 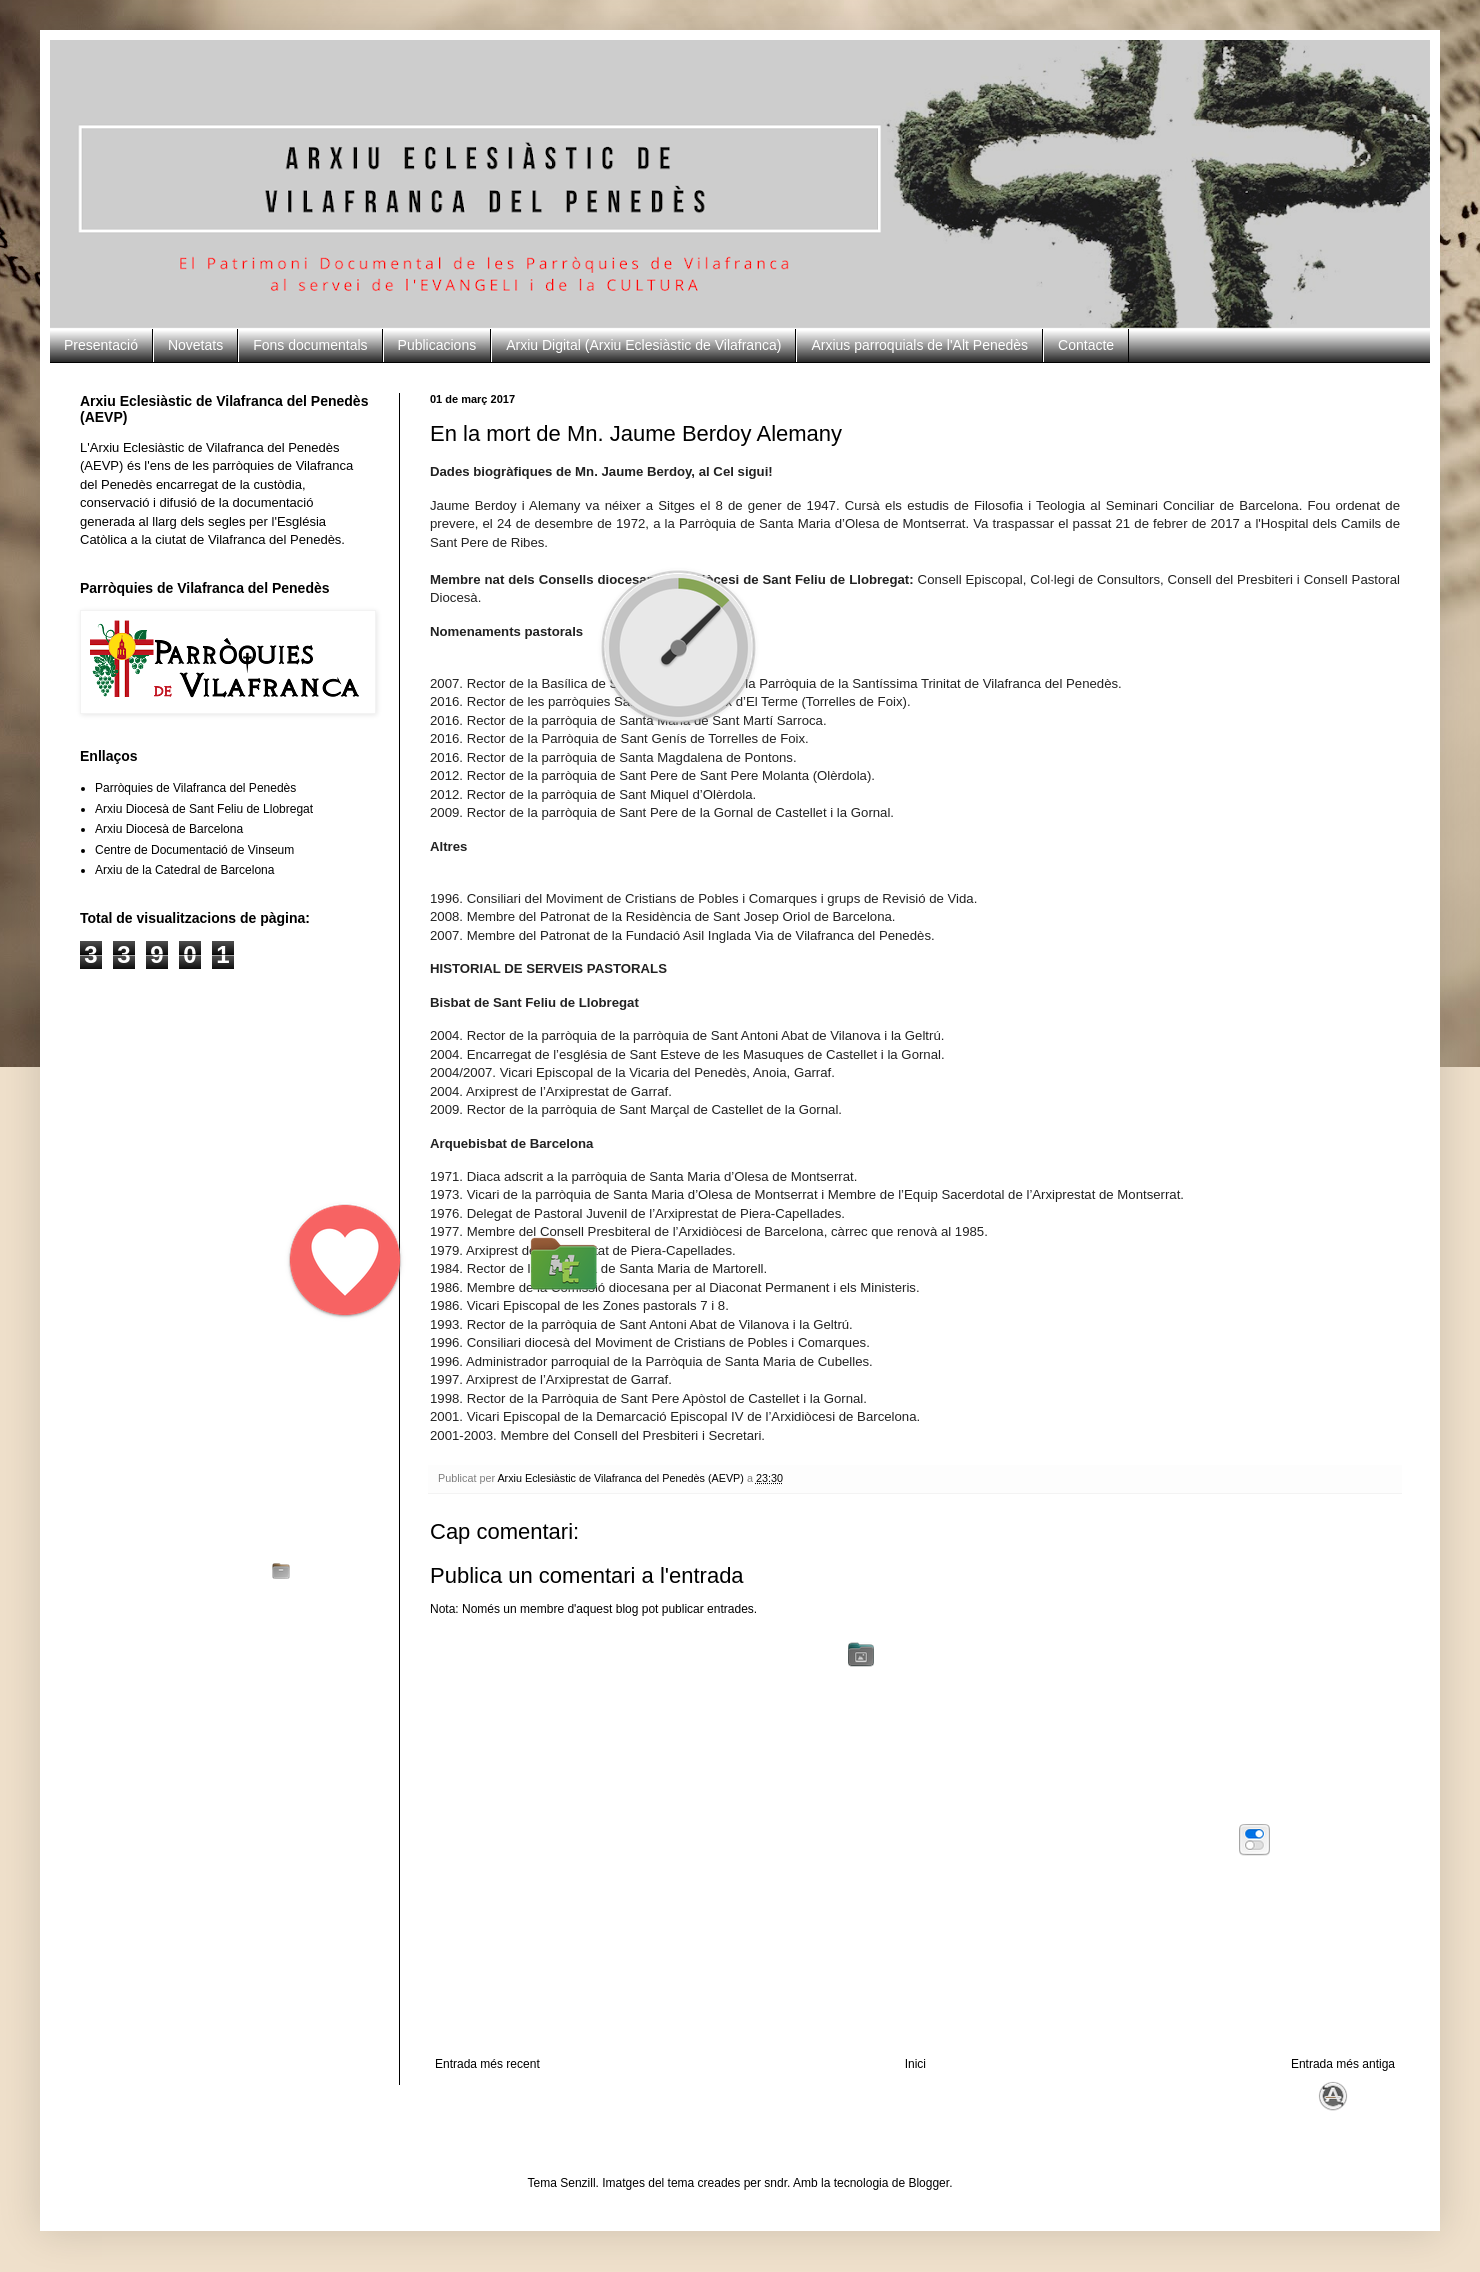 I want to click on open mcreator project files folder, so click(x=563, y=1265).